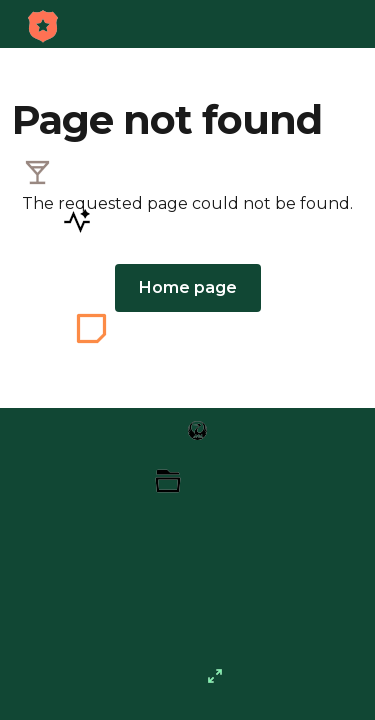 This screenshot has width=375, height=720. What do you see at coordinates (168, 481) in the screenshot?
I see `open folder to view files` at bounding box center [168, 481].